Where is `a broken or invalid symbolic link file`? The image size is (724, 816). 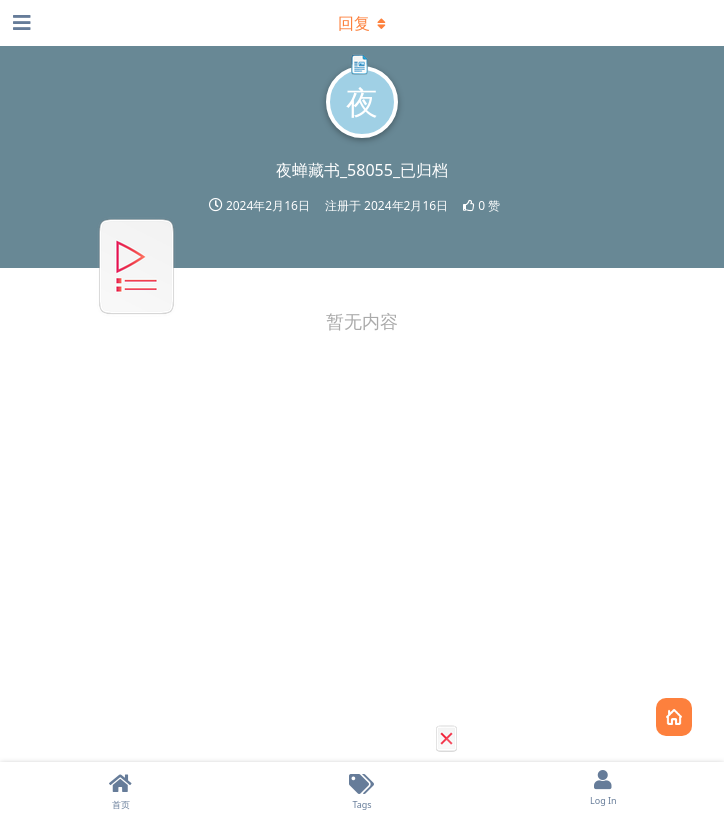
a broken or invalid symbolic link file is located at coordinates (446, 738).